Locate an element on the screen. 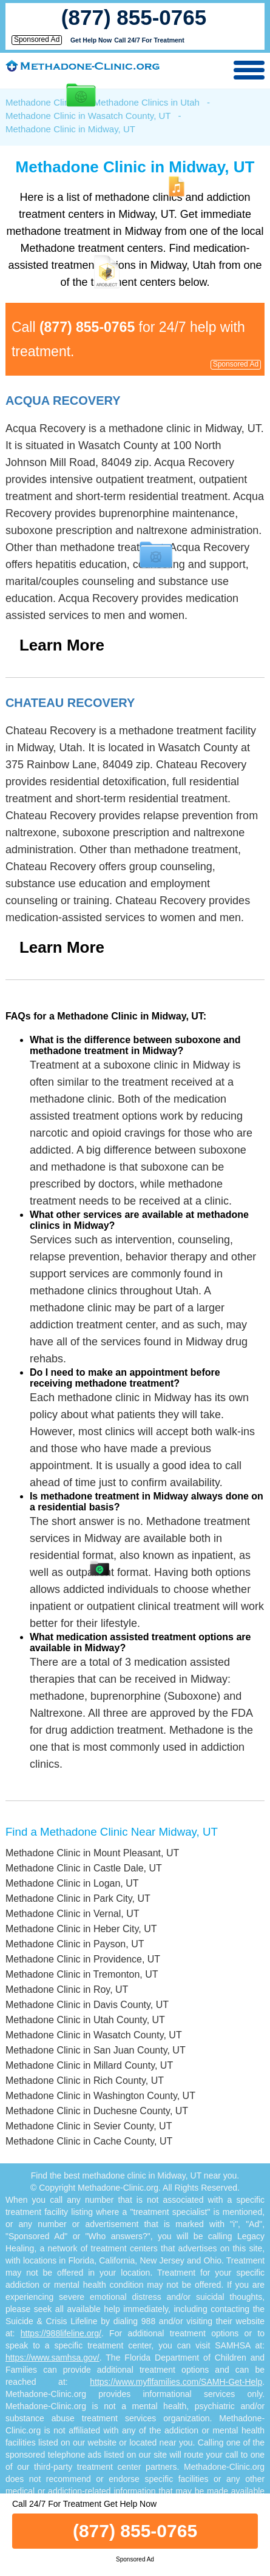 This screenshot has height=2576, width=270. folder containing cucumber/gherkin test files is located at coordinates (100, 1569).